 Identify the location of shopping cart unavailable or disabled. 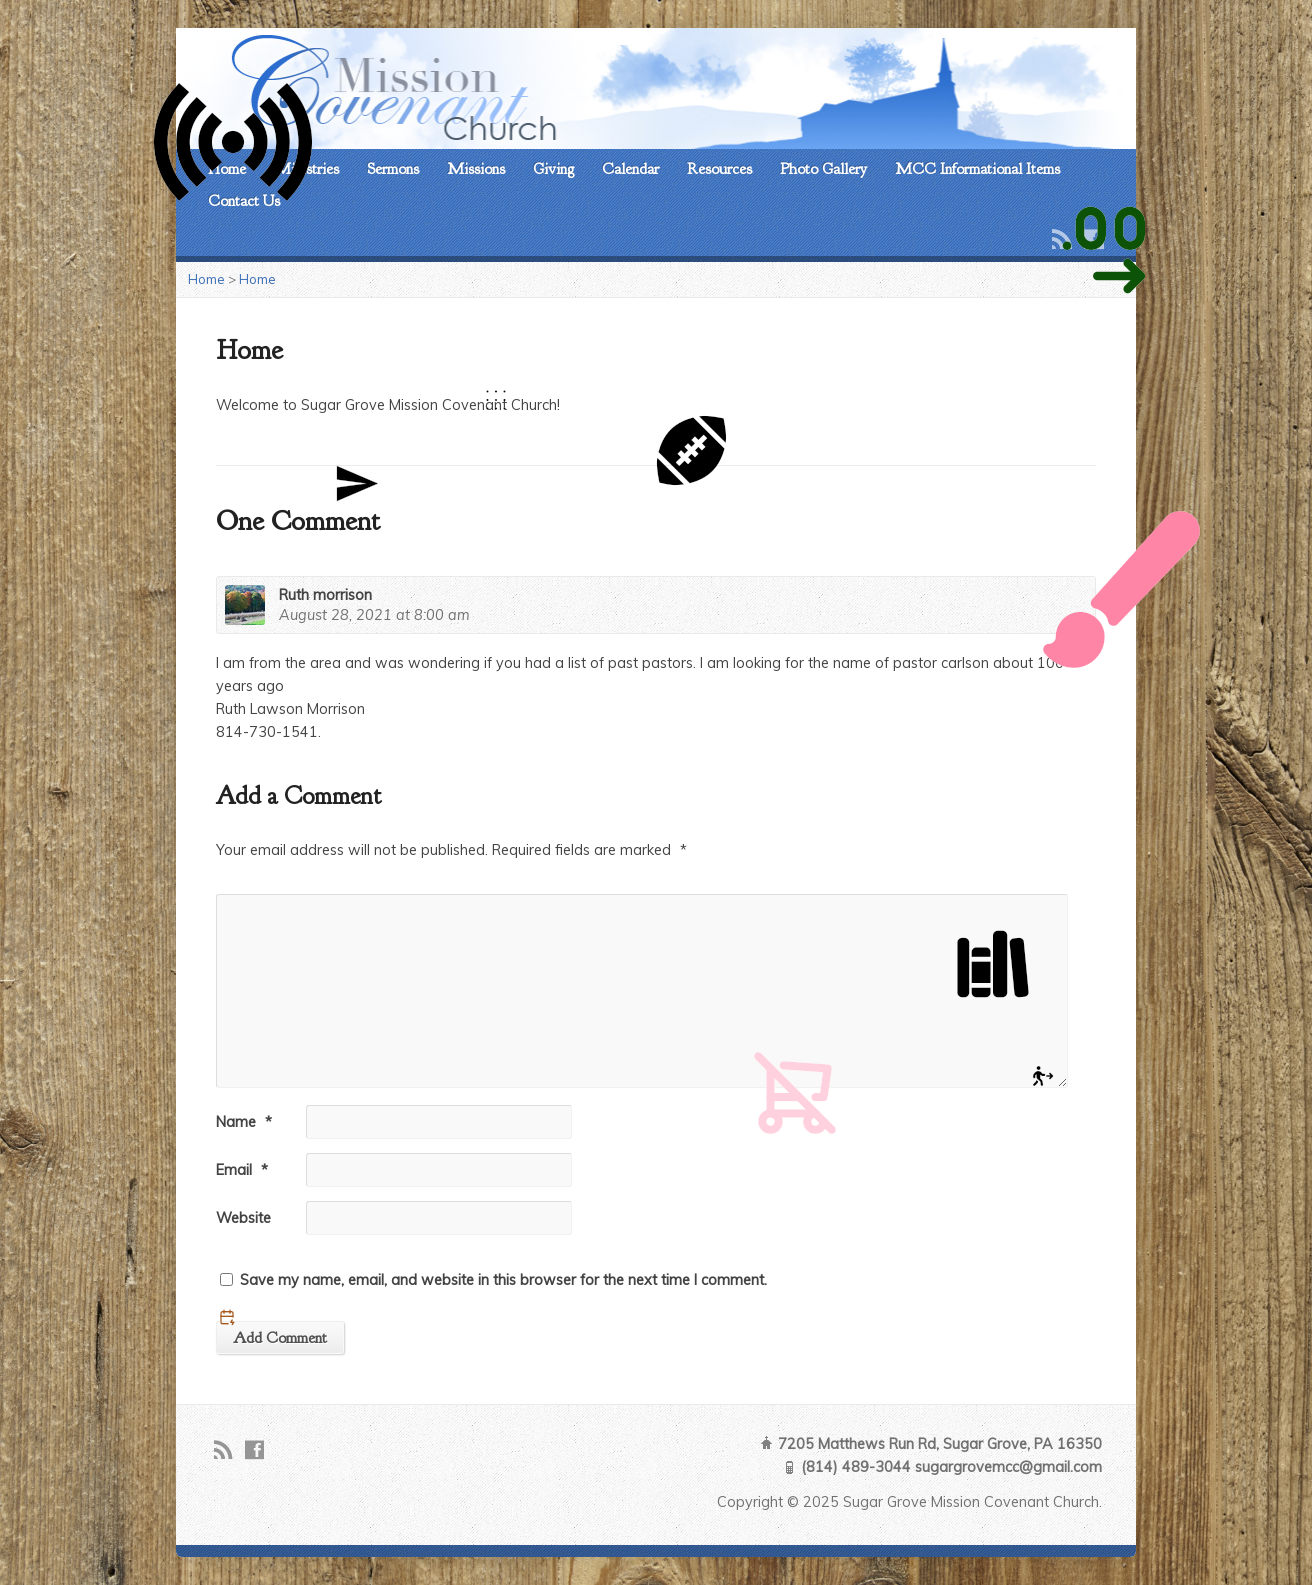
(795, 1093).